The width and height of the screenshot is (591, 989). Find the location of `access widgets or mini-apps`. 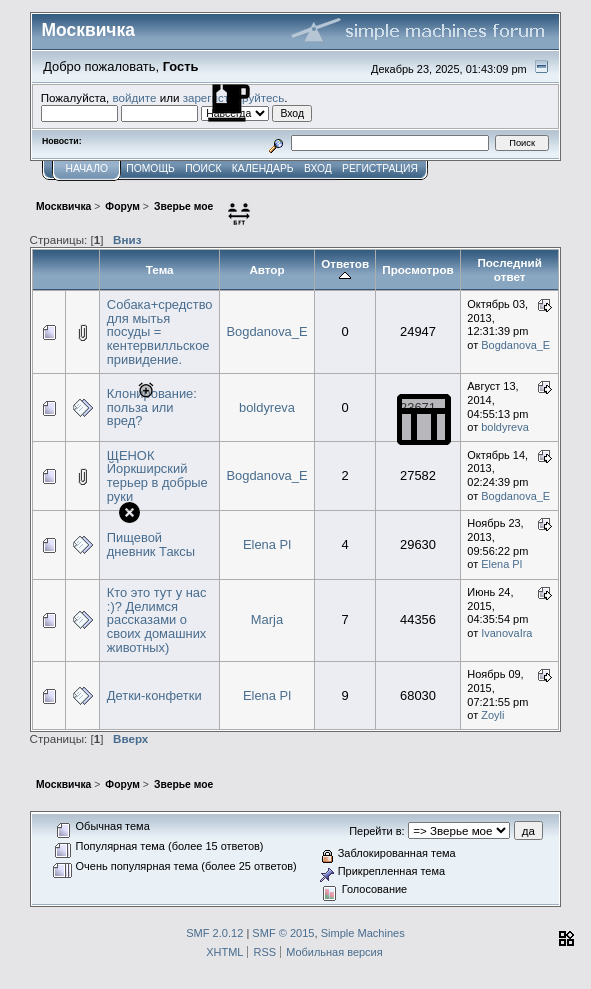

access widgets or mini-apps is located at coordinates (566, 938).